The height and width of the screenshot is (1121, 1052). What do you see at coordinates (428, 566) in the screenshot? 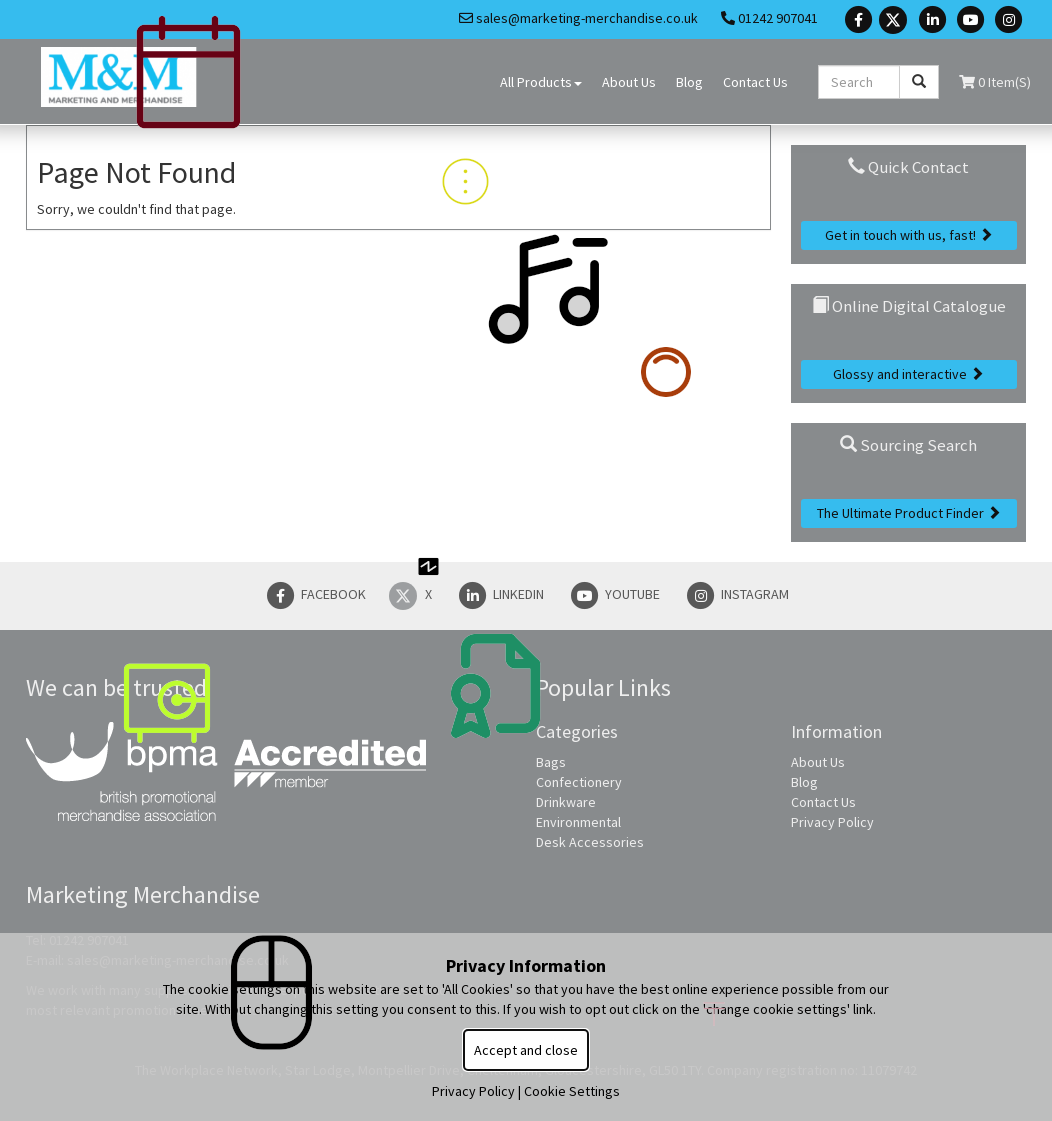
I see `select sawtooth waveform in audio synthesizer` at bounding box center [428, 566].